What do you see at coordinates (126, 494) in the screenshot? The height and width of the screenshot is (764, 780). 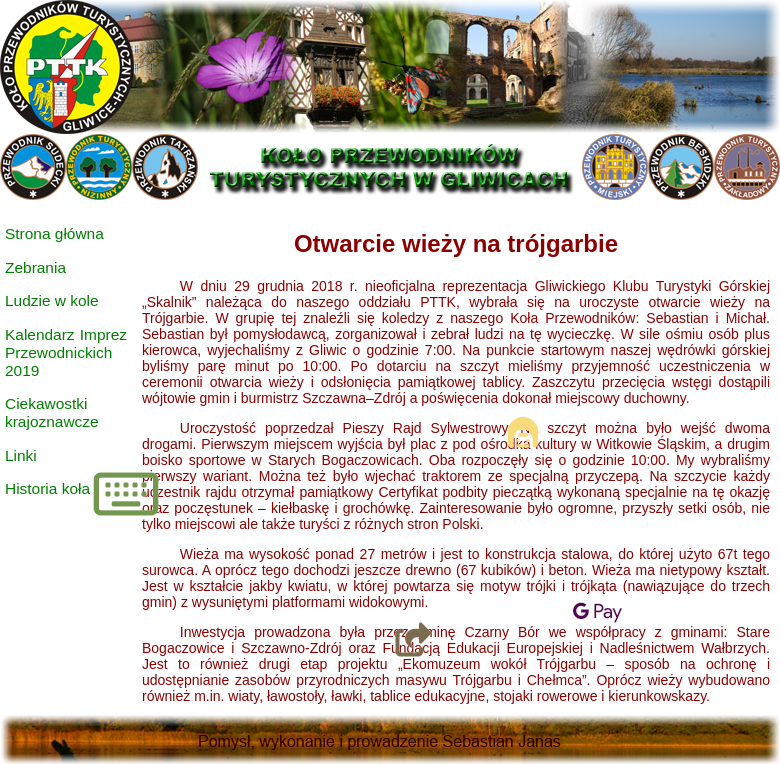 I see `open the on-screen keyboard` at bounding box center [126, 494].